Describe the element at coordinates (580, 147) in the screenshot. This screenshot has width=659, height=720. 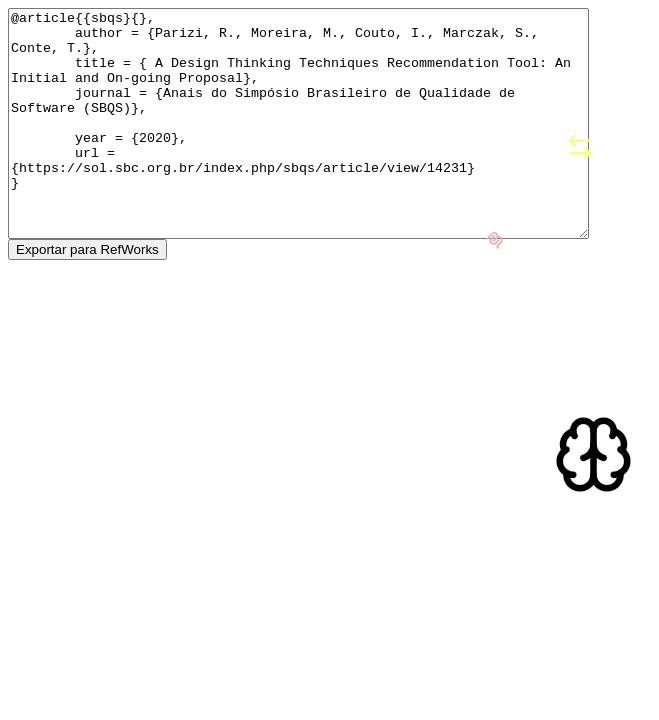
I see `swap or exchange items` at that location.